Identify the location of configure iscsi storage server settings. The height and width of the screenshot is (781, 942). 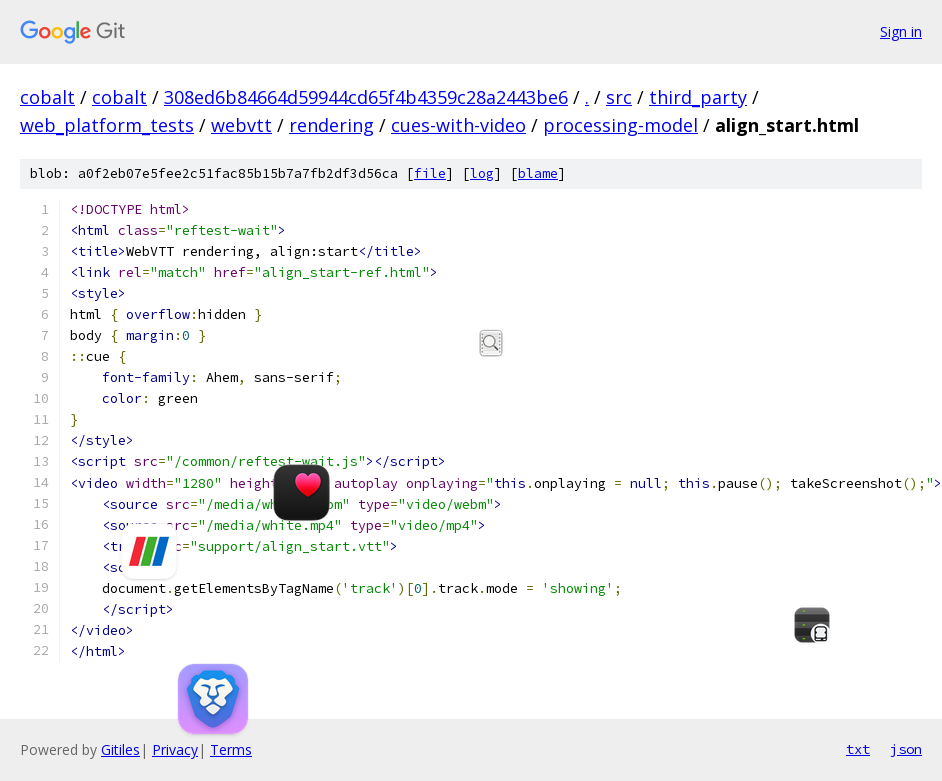
(812, 625).